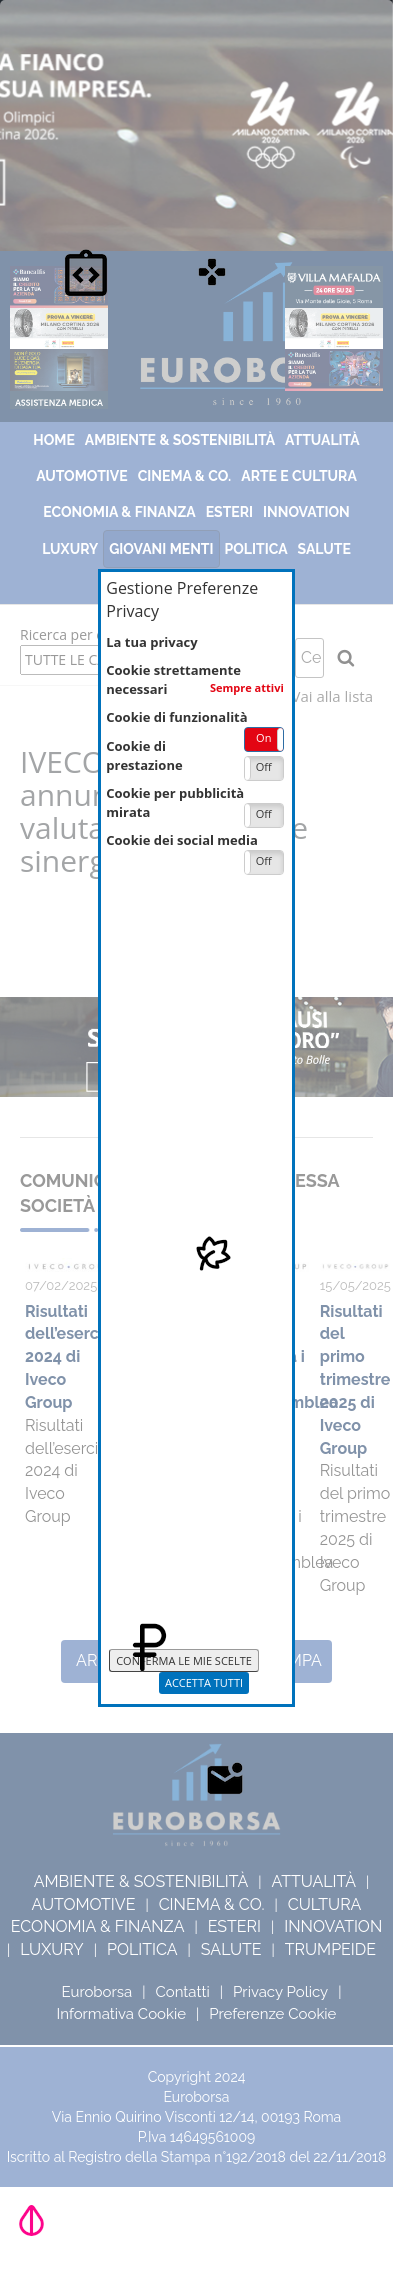 The width and height of the screenshot is (393, 2276). I want to click on view integration instructions or code snippets, so click(86, 275).